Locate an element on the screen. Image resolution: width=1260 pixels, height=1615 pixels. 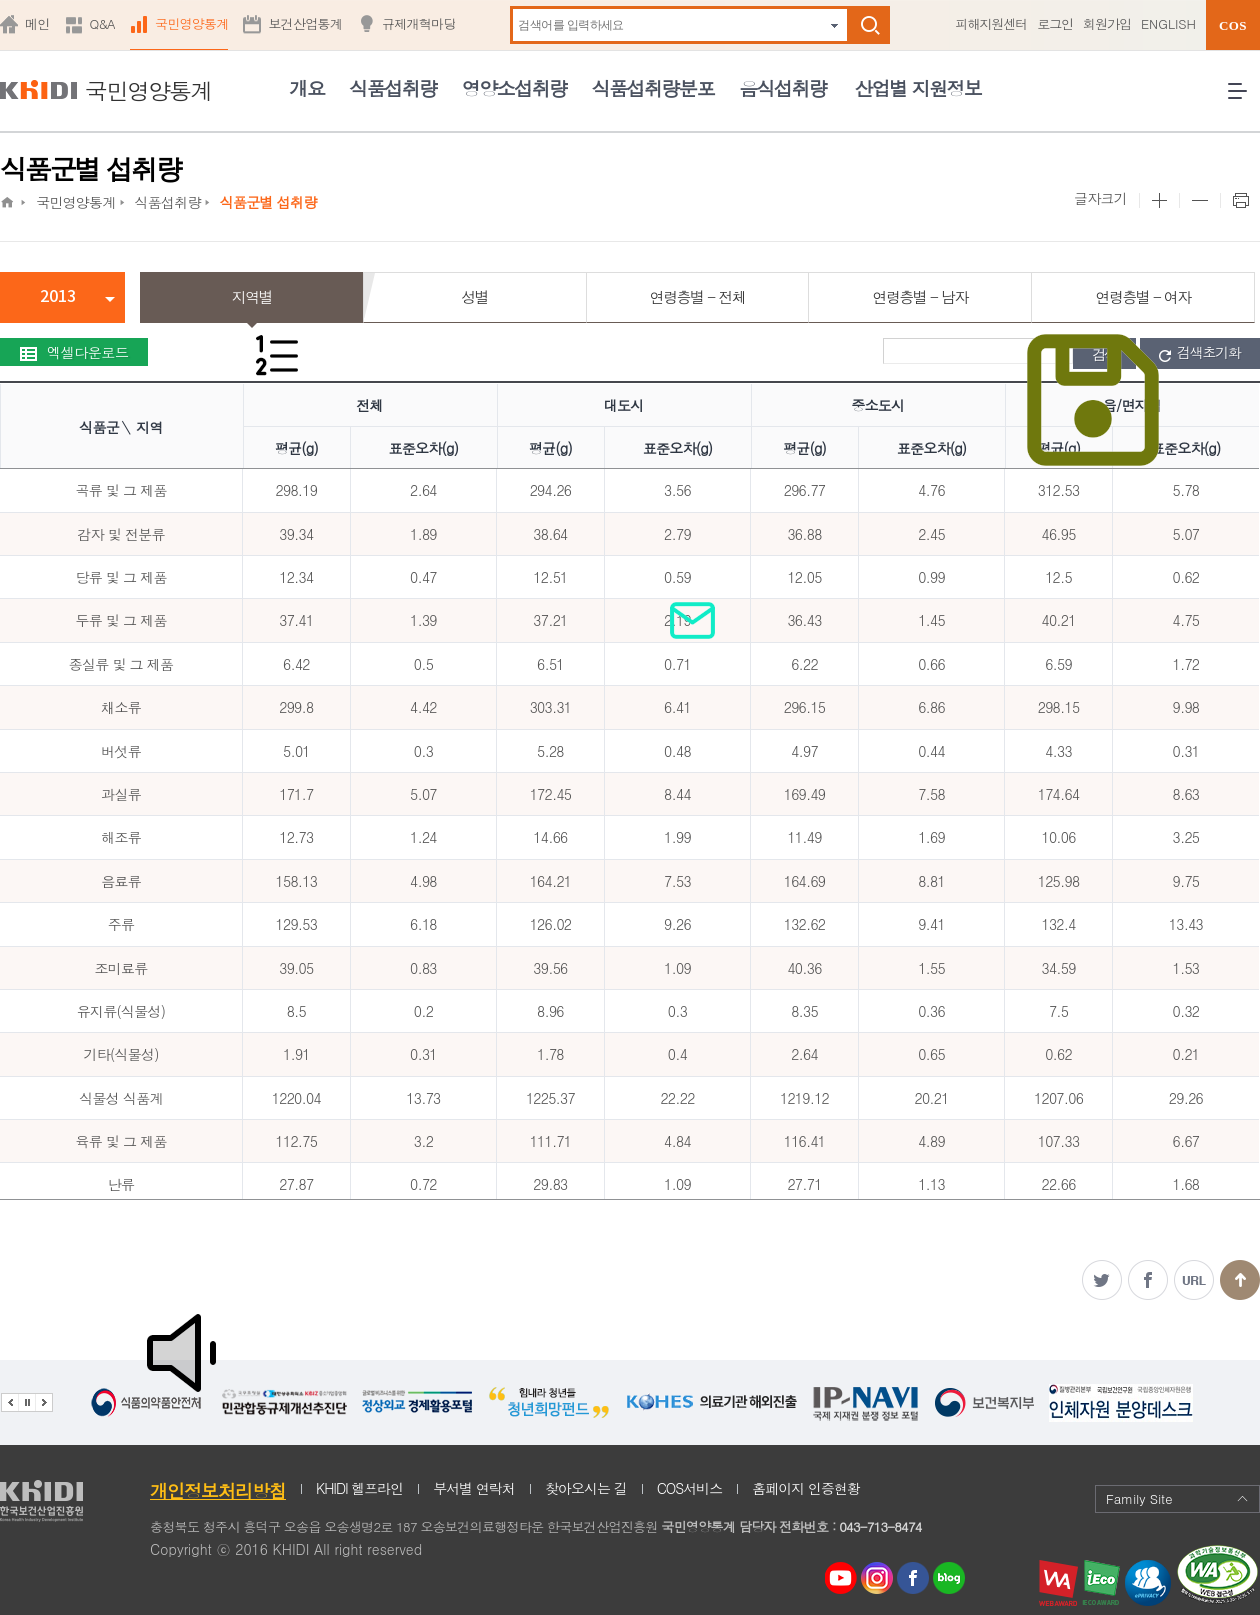
save current file or document is located at coordinates (1093, 400).